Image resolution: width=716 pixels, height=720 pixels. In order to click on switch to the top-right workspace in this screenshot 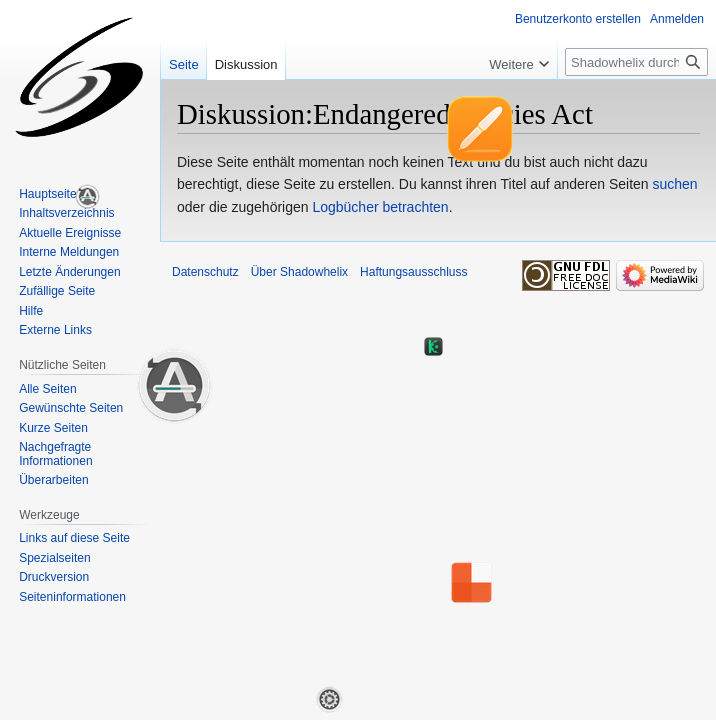, I will do `click(471, 582)`.